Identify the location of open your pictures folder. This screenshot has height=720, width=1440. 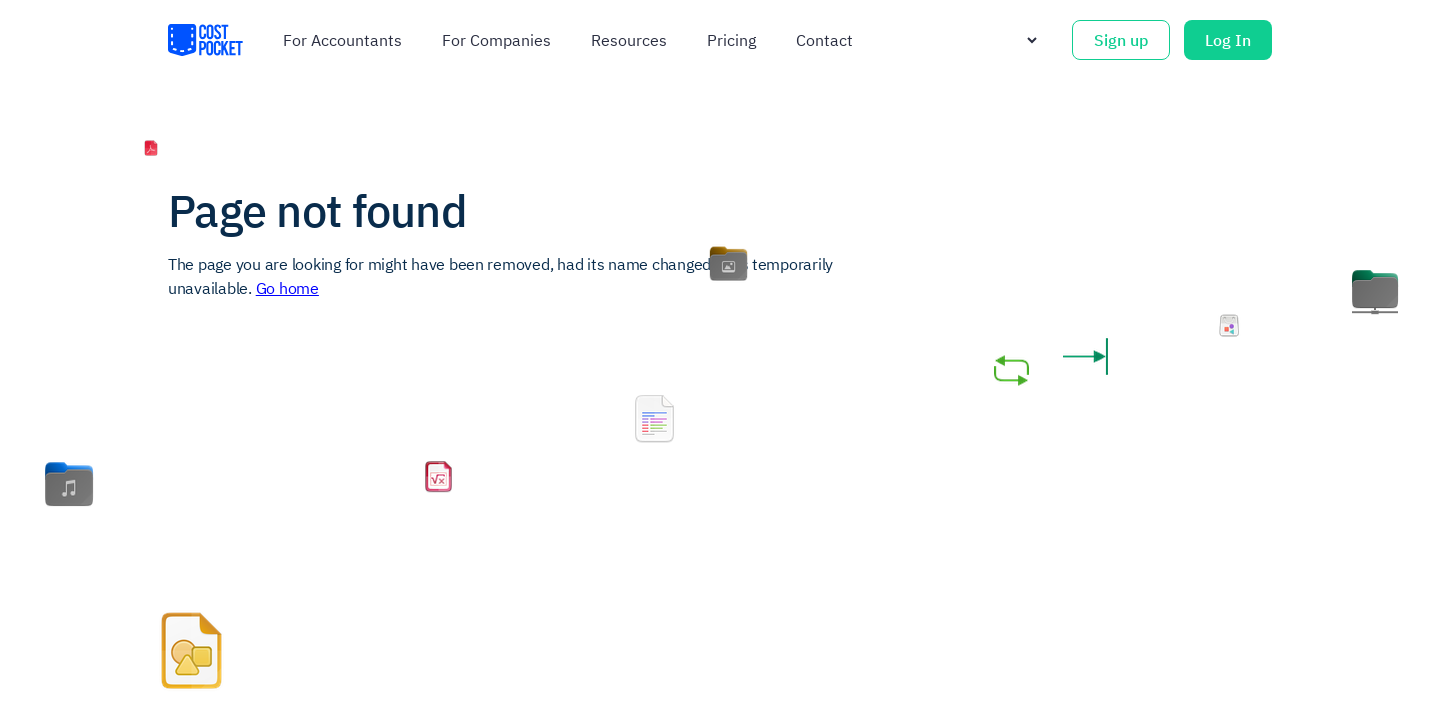
(728, 263).